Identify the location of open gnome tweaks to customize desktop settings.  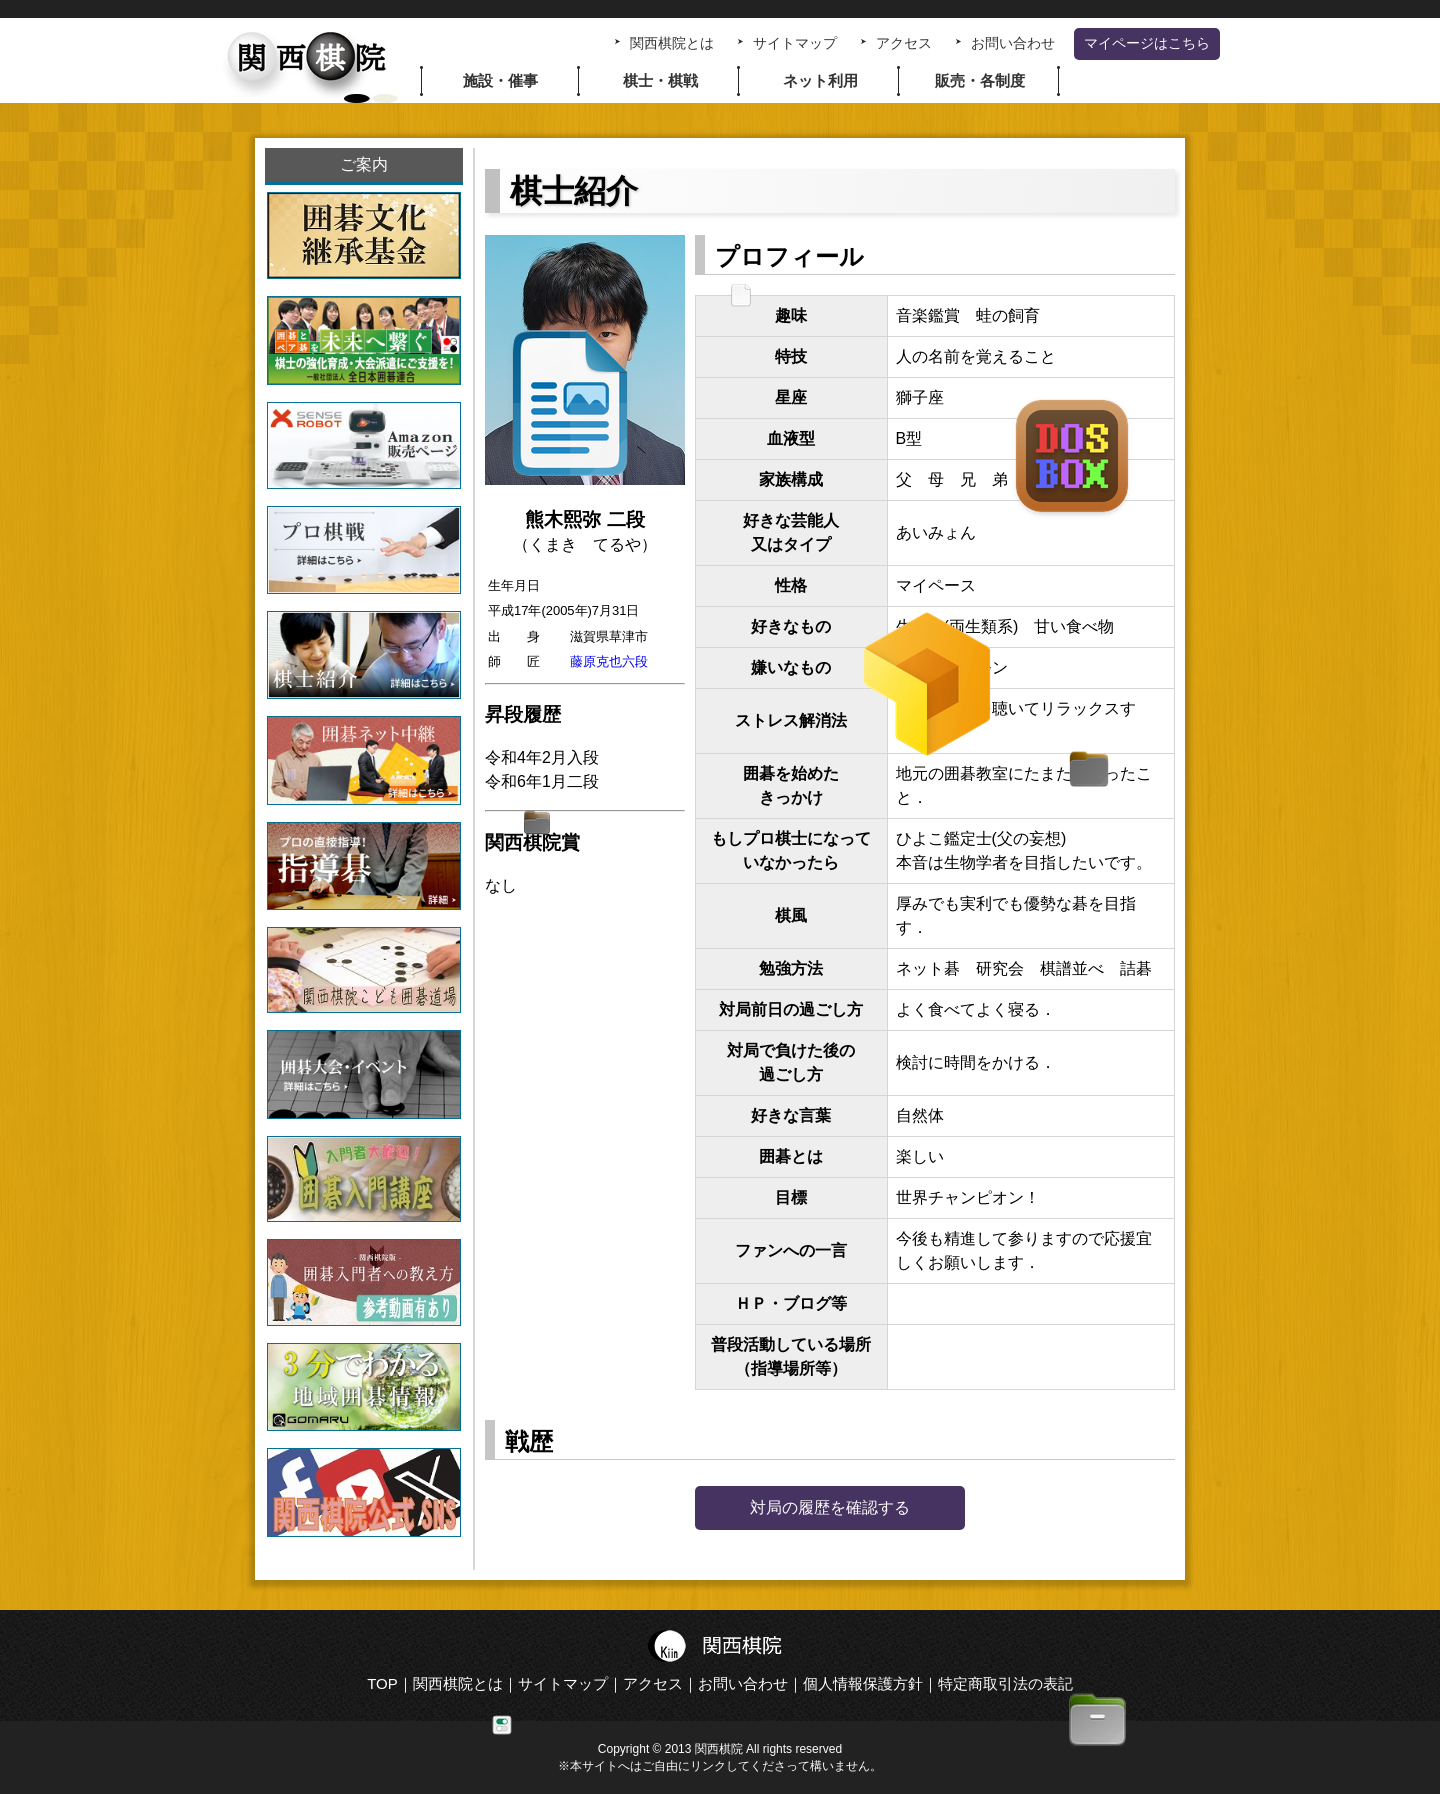
(502, 1725).